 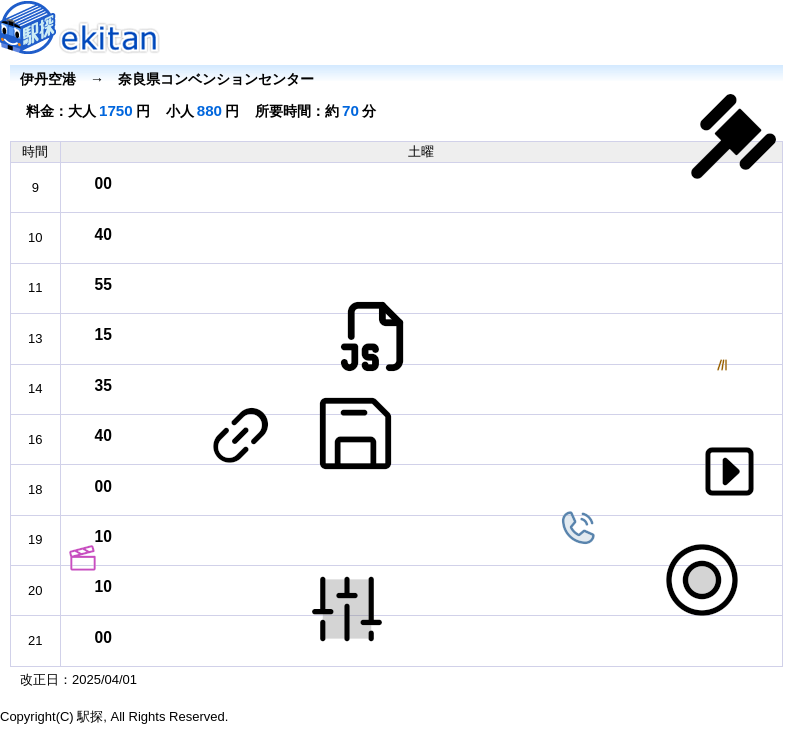 What do you see at coordinates (702, 580) in the screenshot?
I see `select a single option from a list` at bounding box center [702, 580].